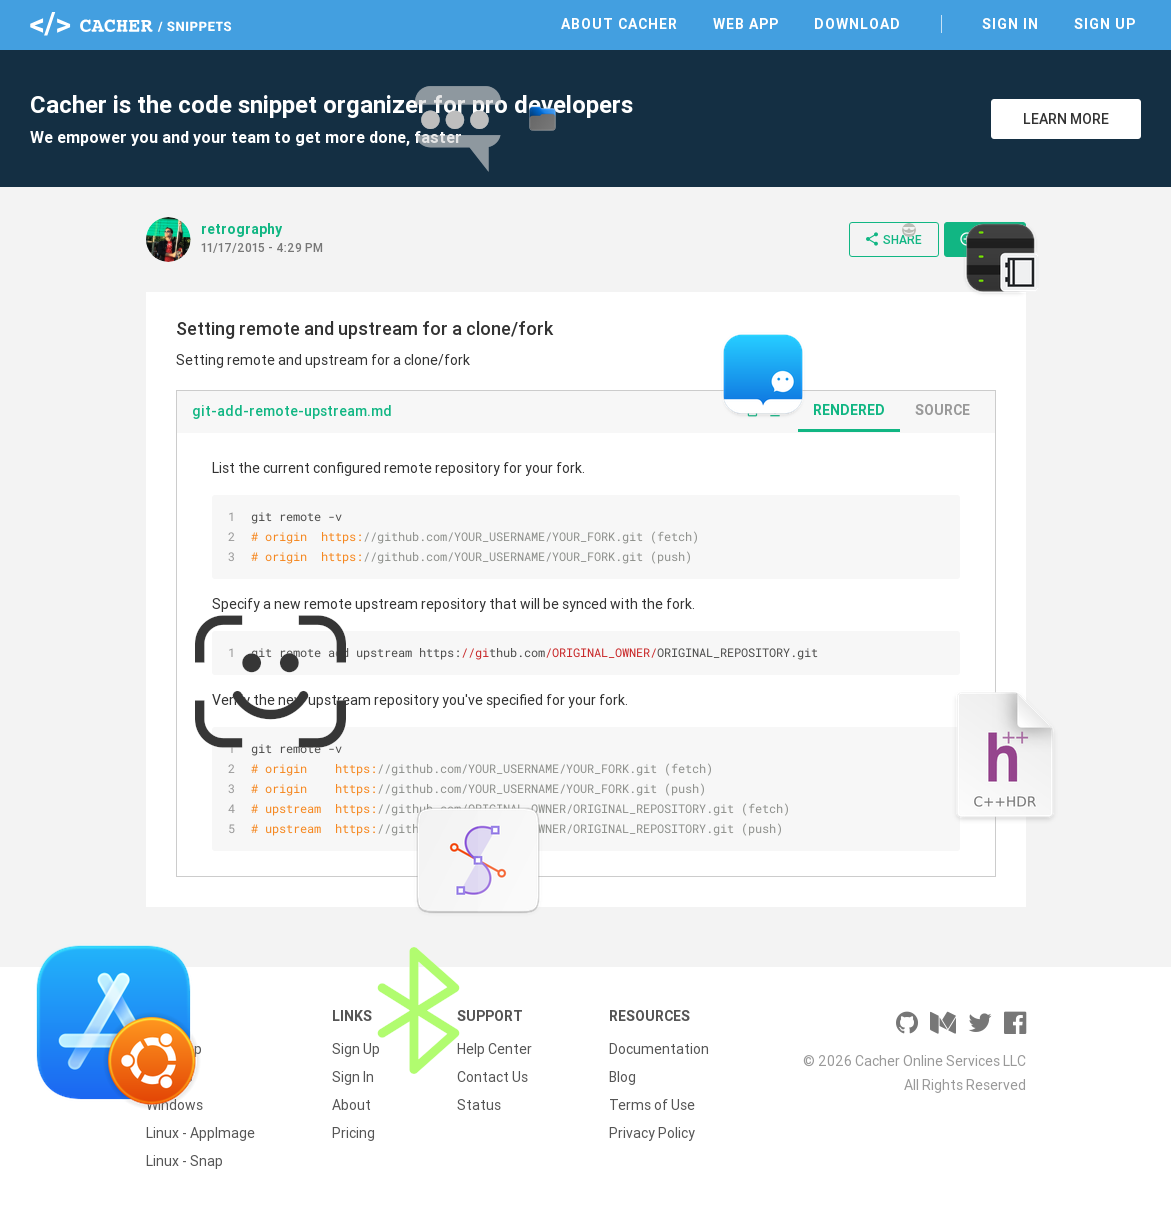 The image size is (1171, 1215). What do you see at coordinates (418, 1010) in the screenshot?
I see `toggle bluetooth connectivity on or off` at bounding box center [418, 1010].